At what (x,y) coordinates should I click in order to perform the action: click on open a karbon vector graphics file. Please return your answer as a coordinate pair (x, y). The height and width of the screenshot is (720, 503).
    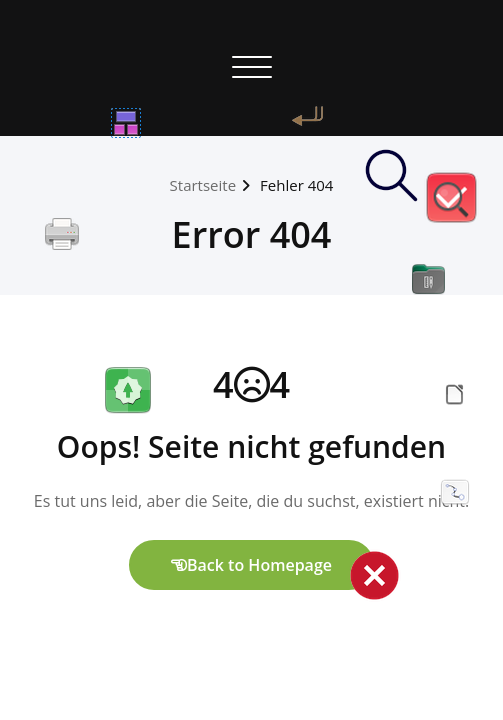
    Looking at the image, I should click on (455, 491).